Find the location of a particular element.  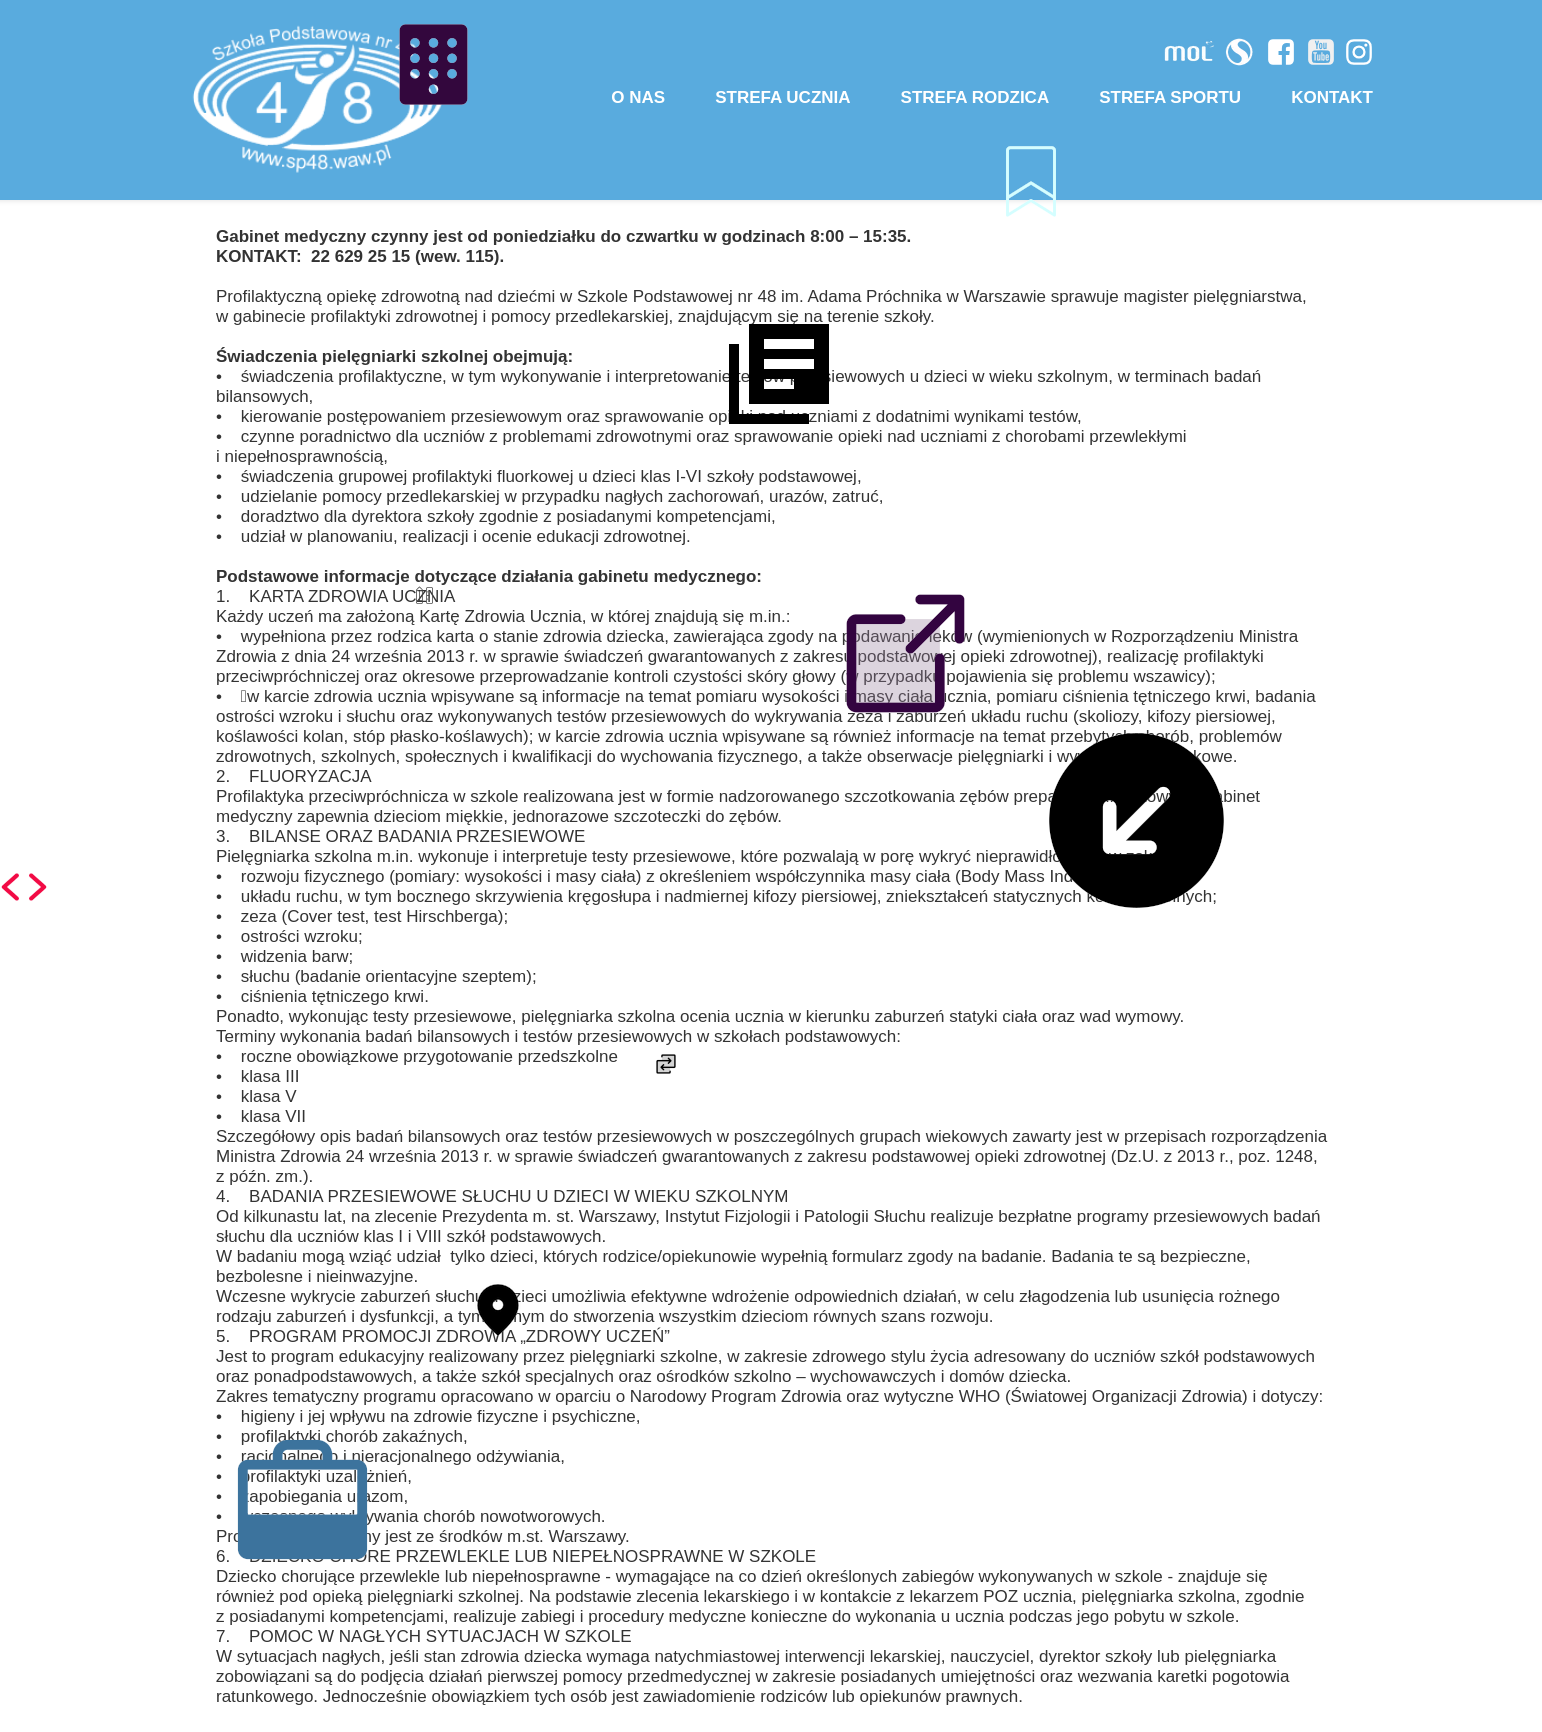

view location on map is located at coordinates (498, 1310).